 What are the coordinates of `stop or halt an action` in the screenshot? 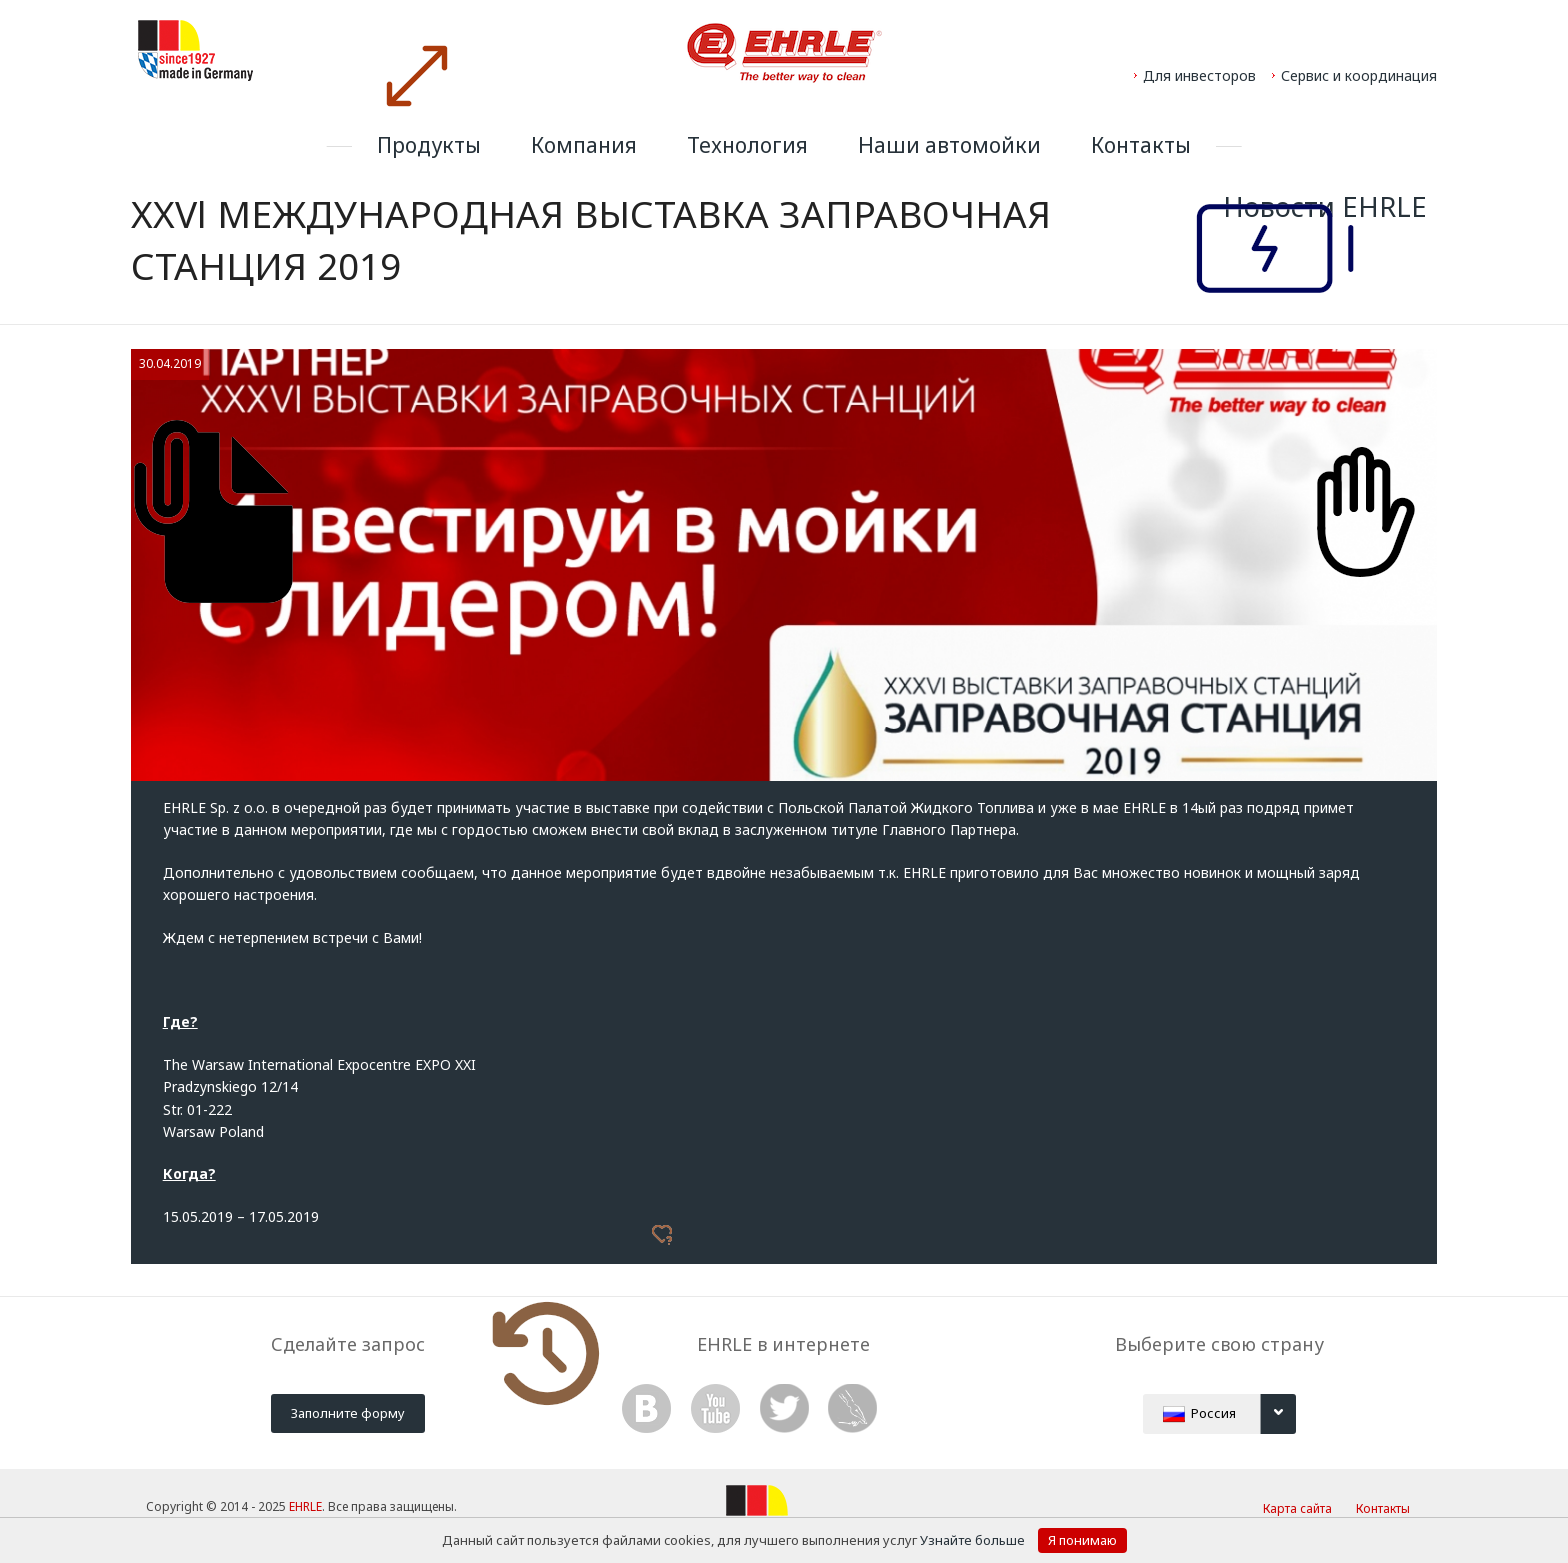 It's located at (1366, 512).